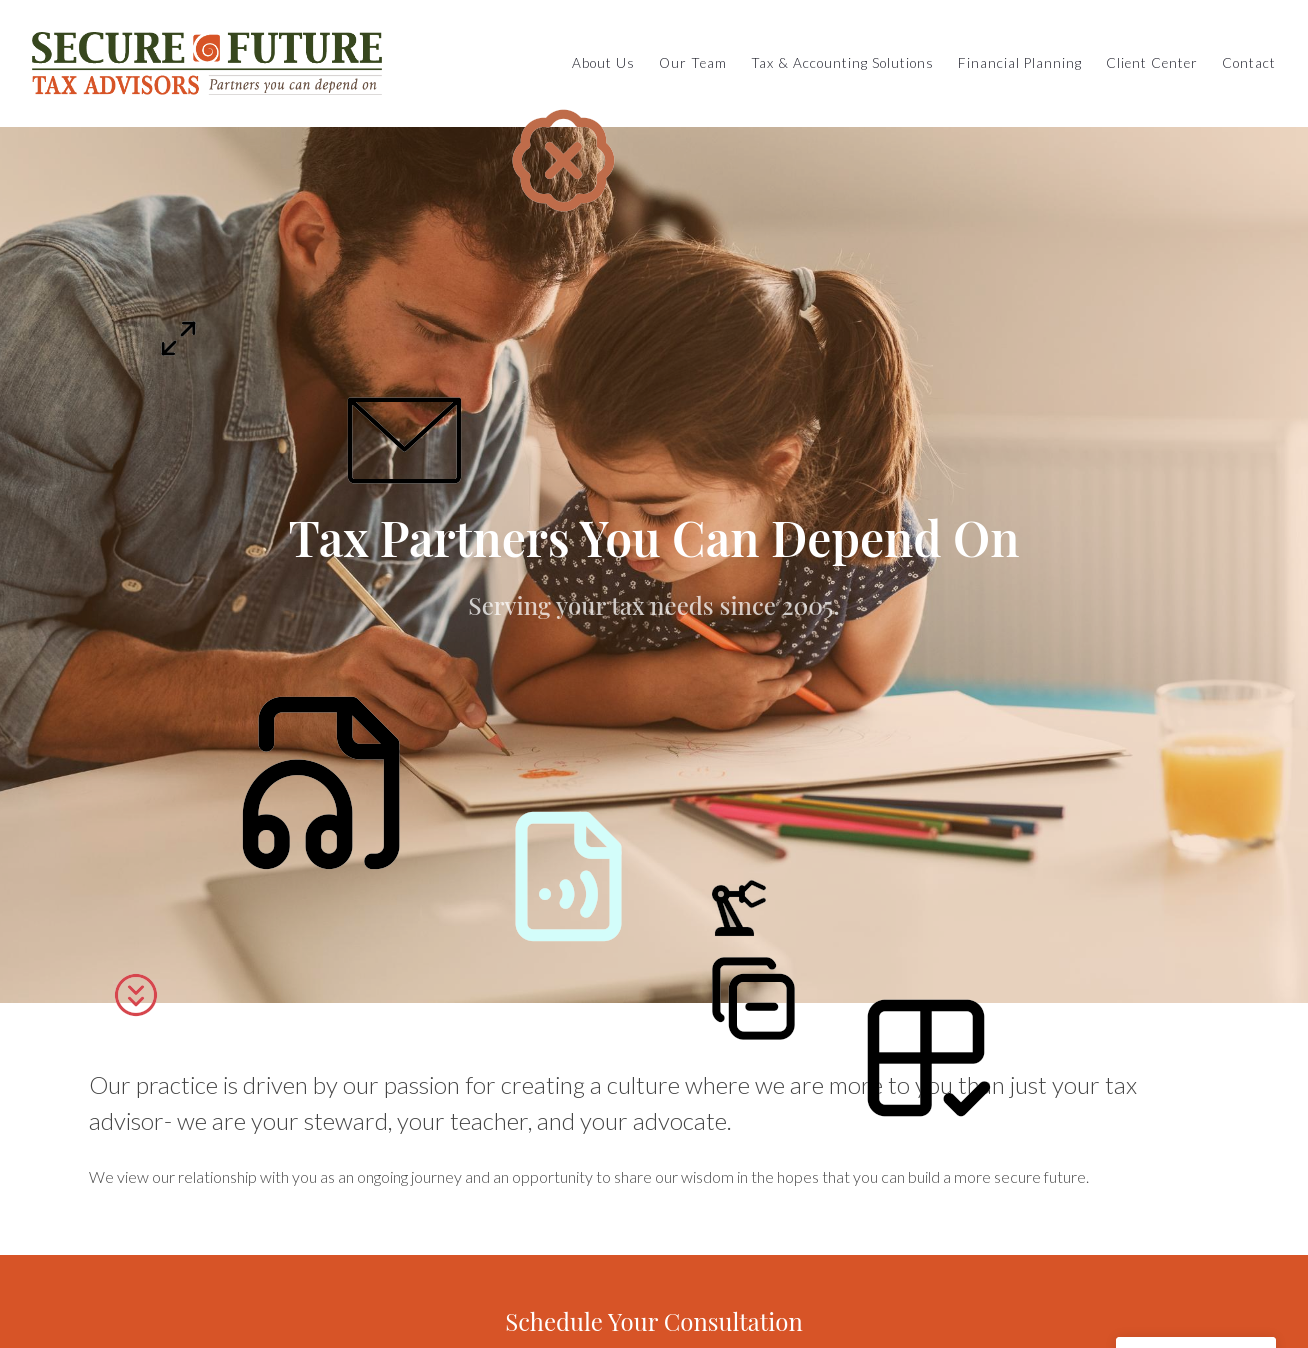 This screenshot has width=1308, height=1348. I want to click on access manufacturing or industrial settings, so click(739, 909).